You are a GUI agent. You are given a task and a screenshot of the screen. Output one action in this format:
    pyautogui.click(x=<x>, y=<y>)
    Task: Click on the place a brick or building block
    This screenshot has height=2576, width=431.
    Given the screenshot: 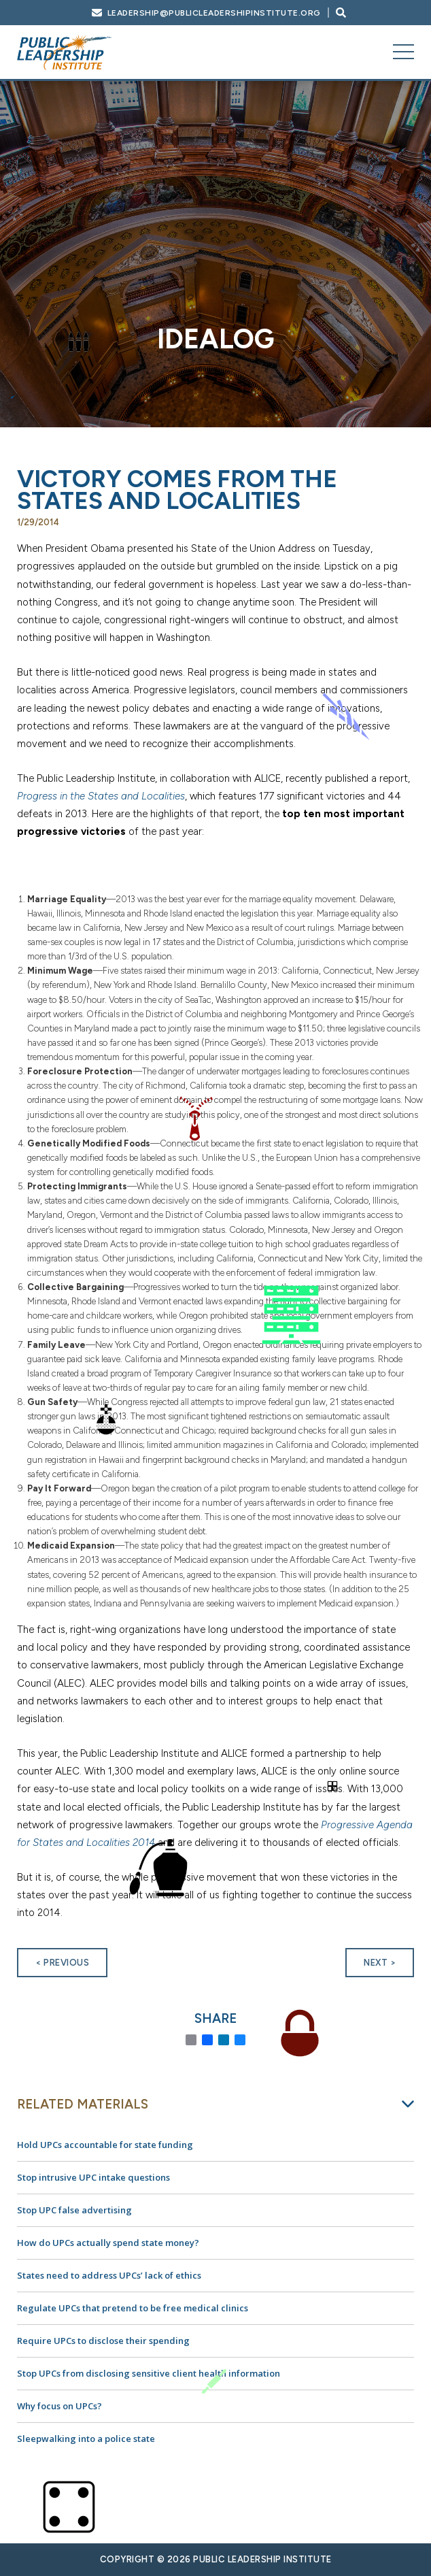 What is the action you would take?
    pyautogui.click(x=332, y=1786)
    